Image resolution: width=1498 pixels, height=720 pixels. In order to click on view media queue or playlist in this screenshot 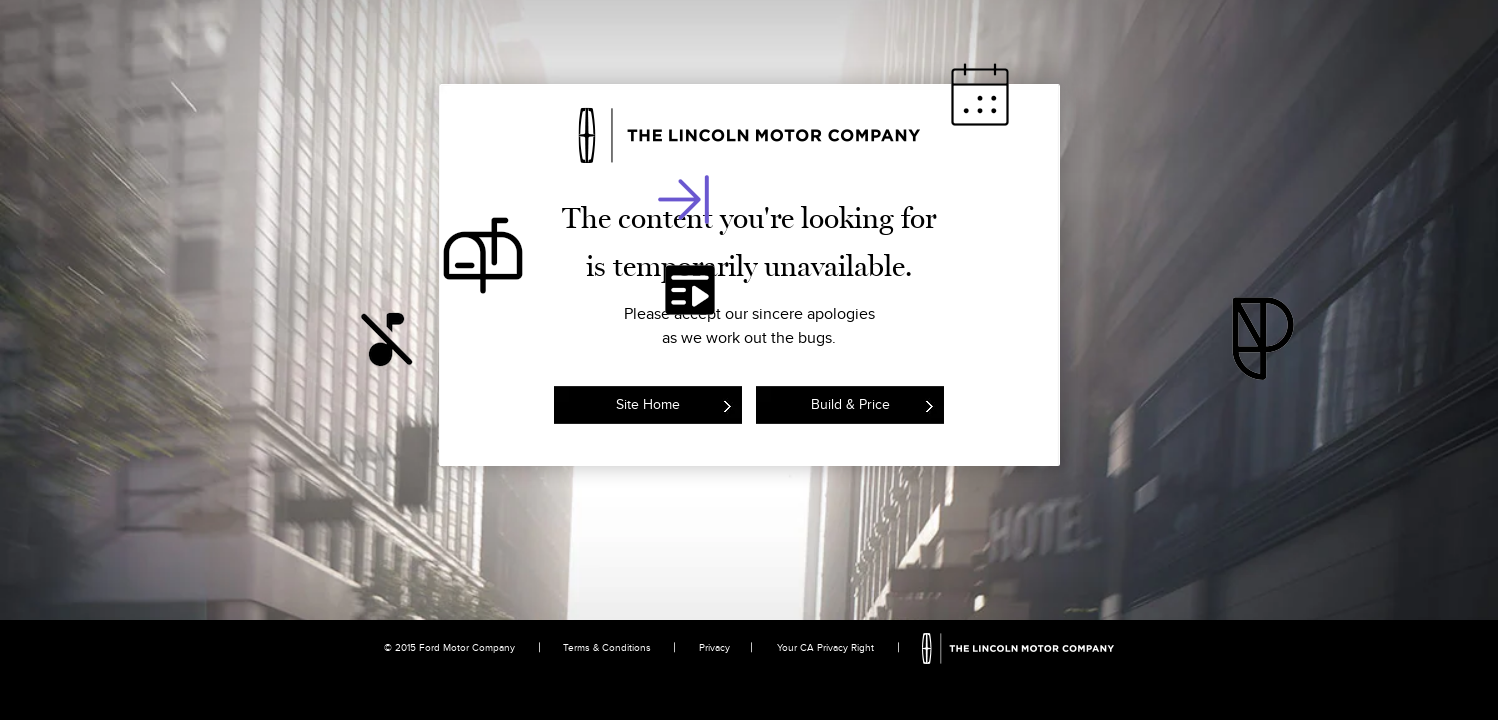, I will do `click(690, 290)`.